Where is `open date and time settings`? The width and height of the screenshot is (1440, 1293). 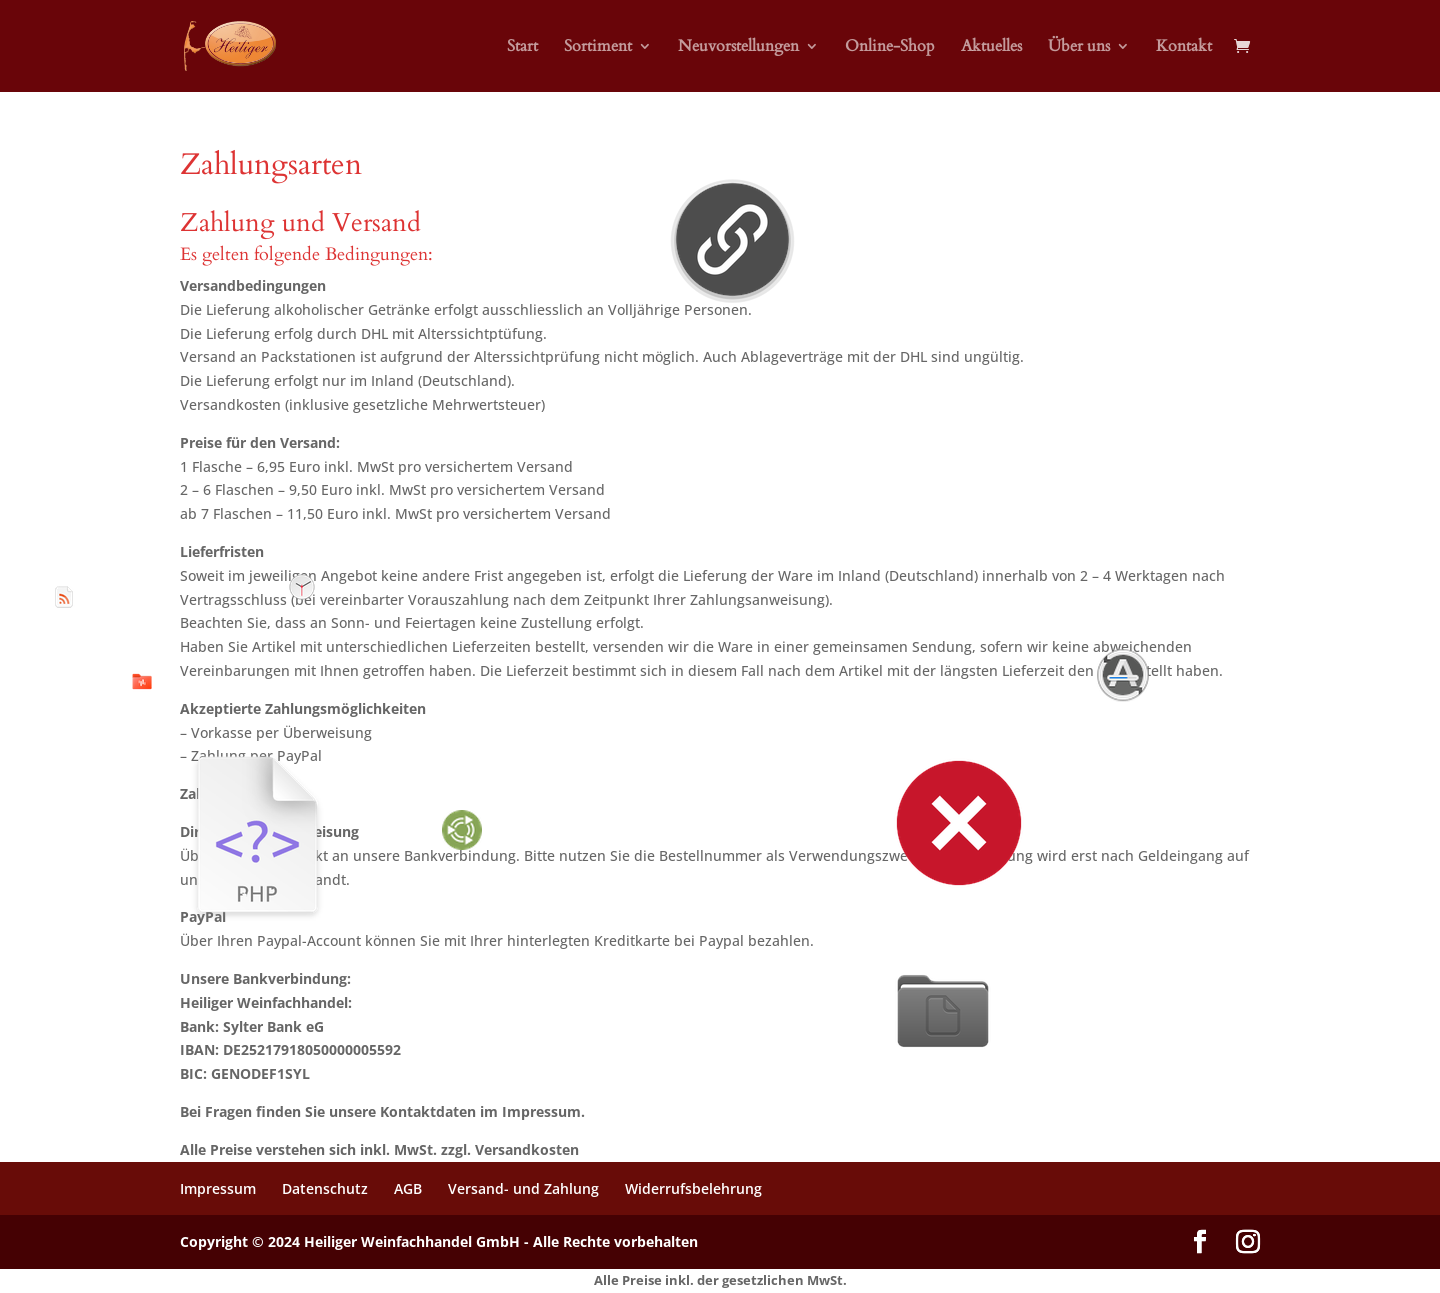 open date and time settings is located at coordinates (302, 587).